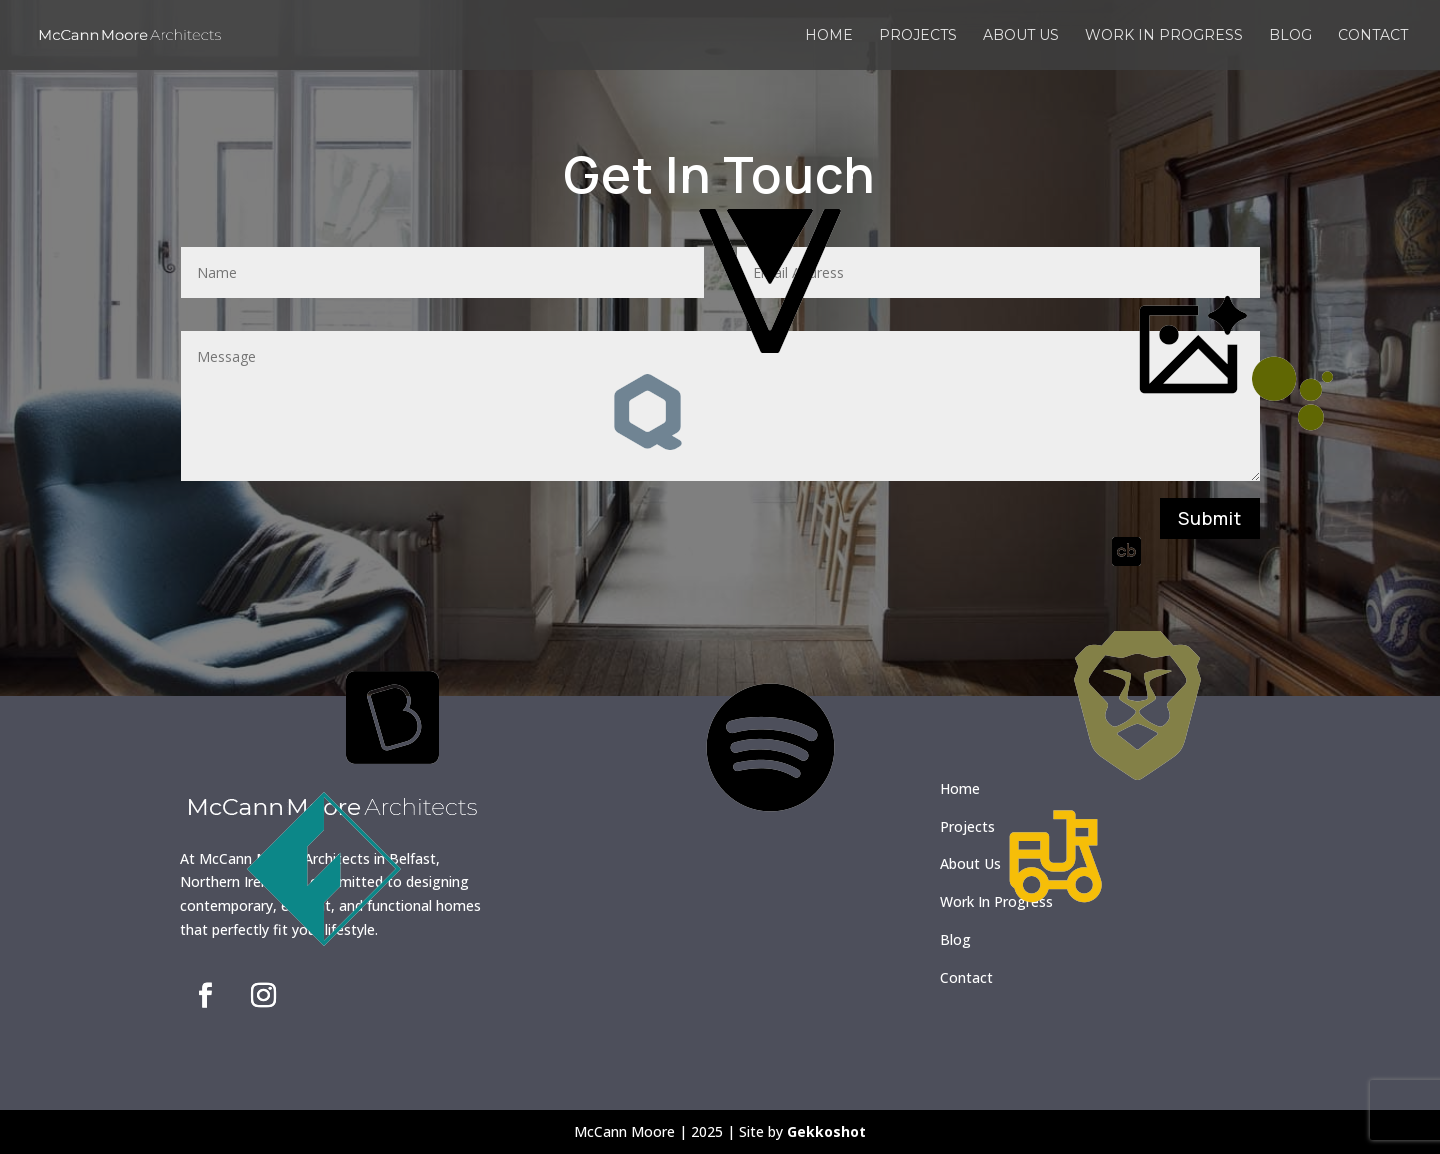 The image size is (1440, 1154). I want to click on open google assistant, so click(1292, 393).